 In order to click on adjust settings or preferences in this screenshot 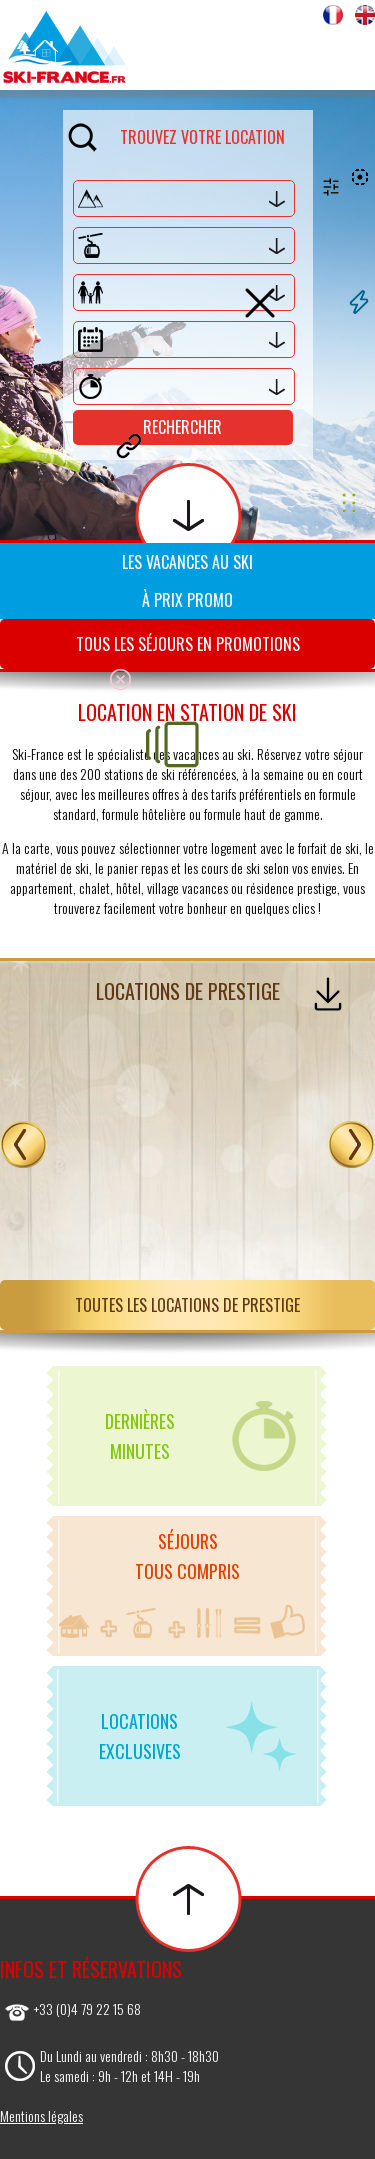, I will do `click(331, 187)`.